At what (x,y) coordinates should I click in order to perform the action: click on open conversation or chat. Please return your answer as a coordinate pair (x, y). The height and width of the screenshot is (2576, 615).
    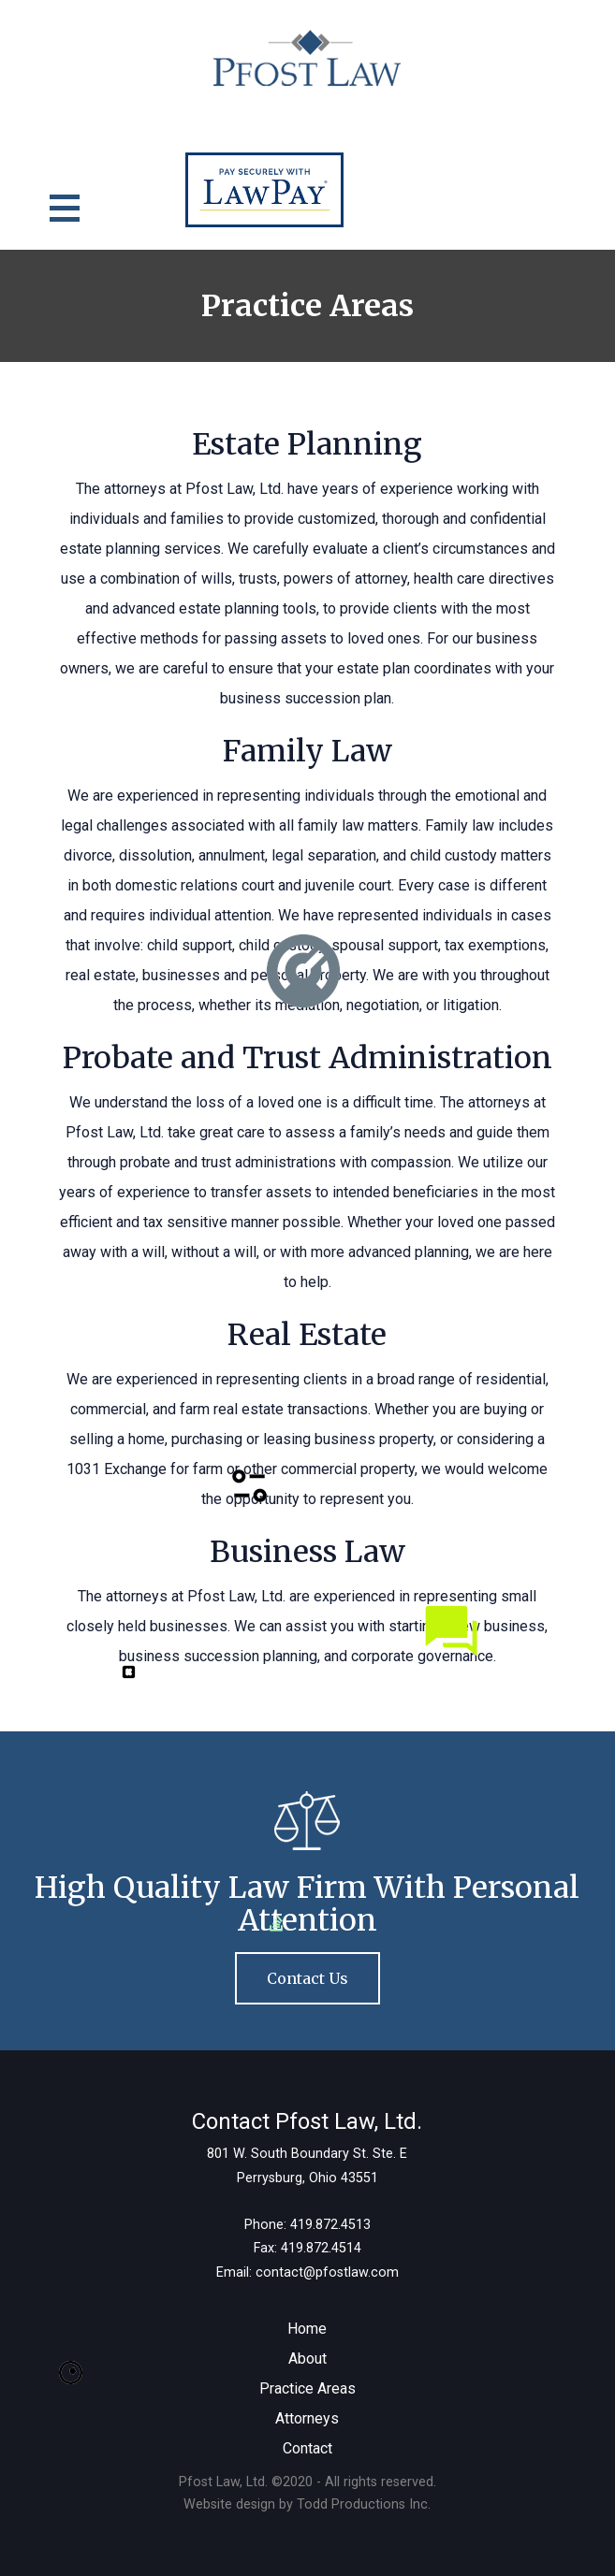
    Looking at the image, I should click on (452, 1628).